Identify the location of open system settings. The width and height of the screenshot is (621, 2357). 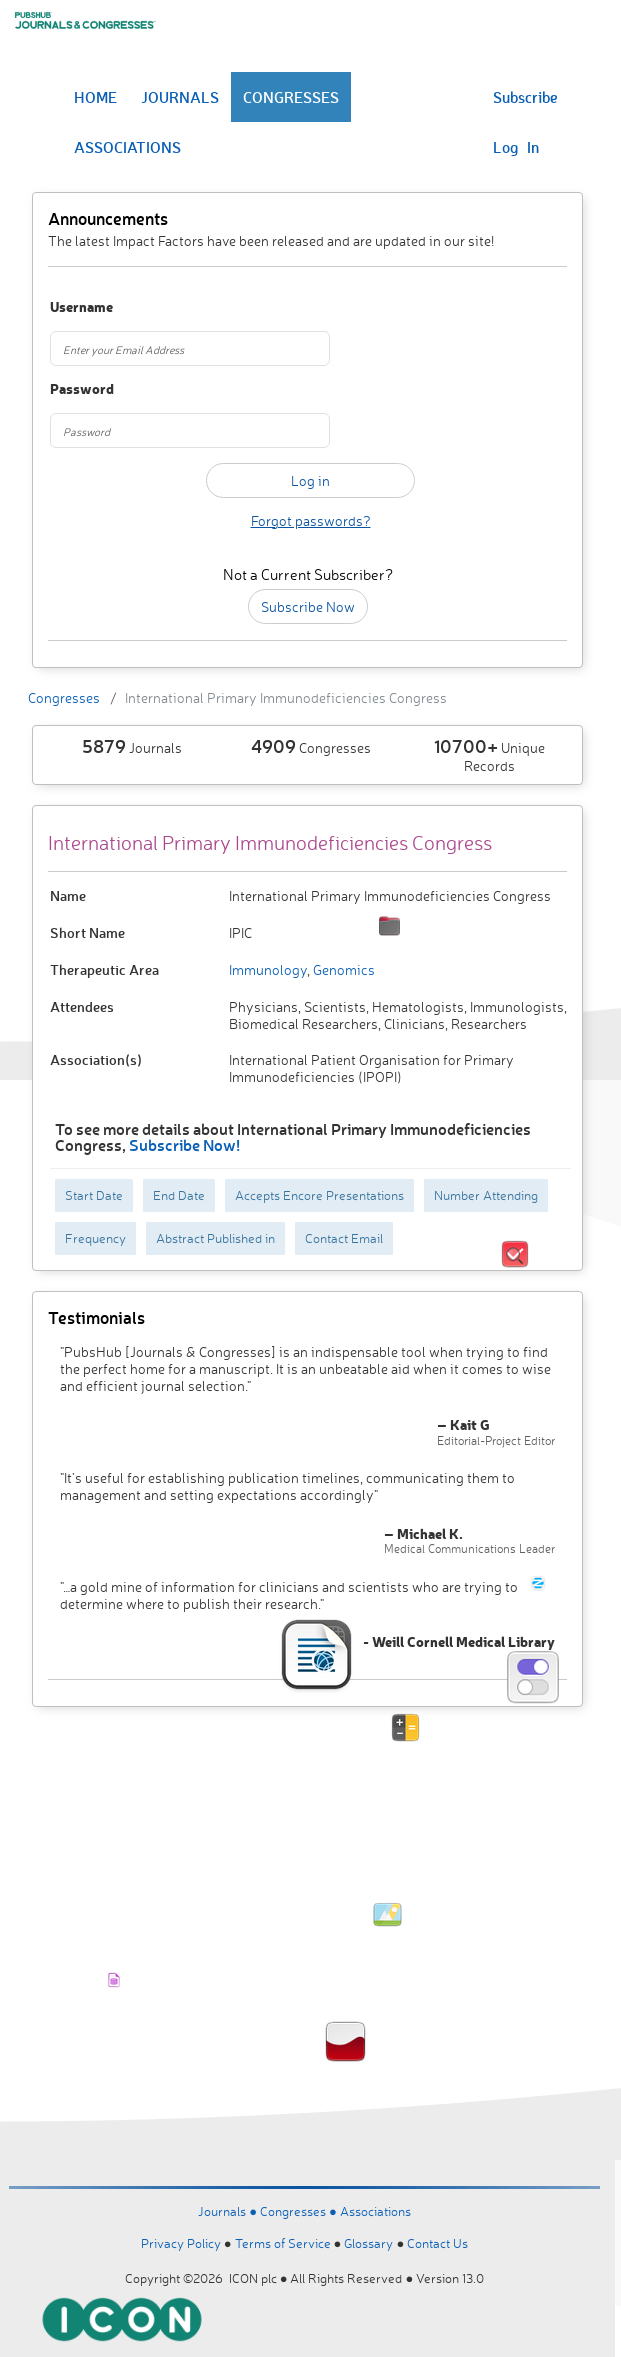
(533, 1677).